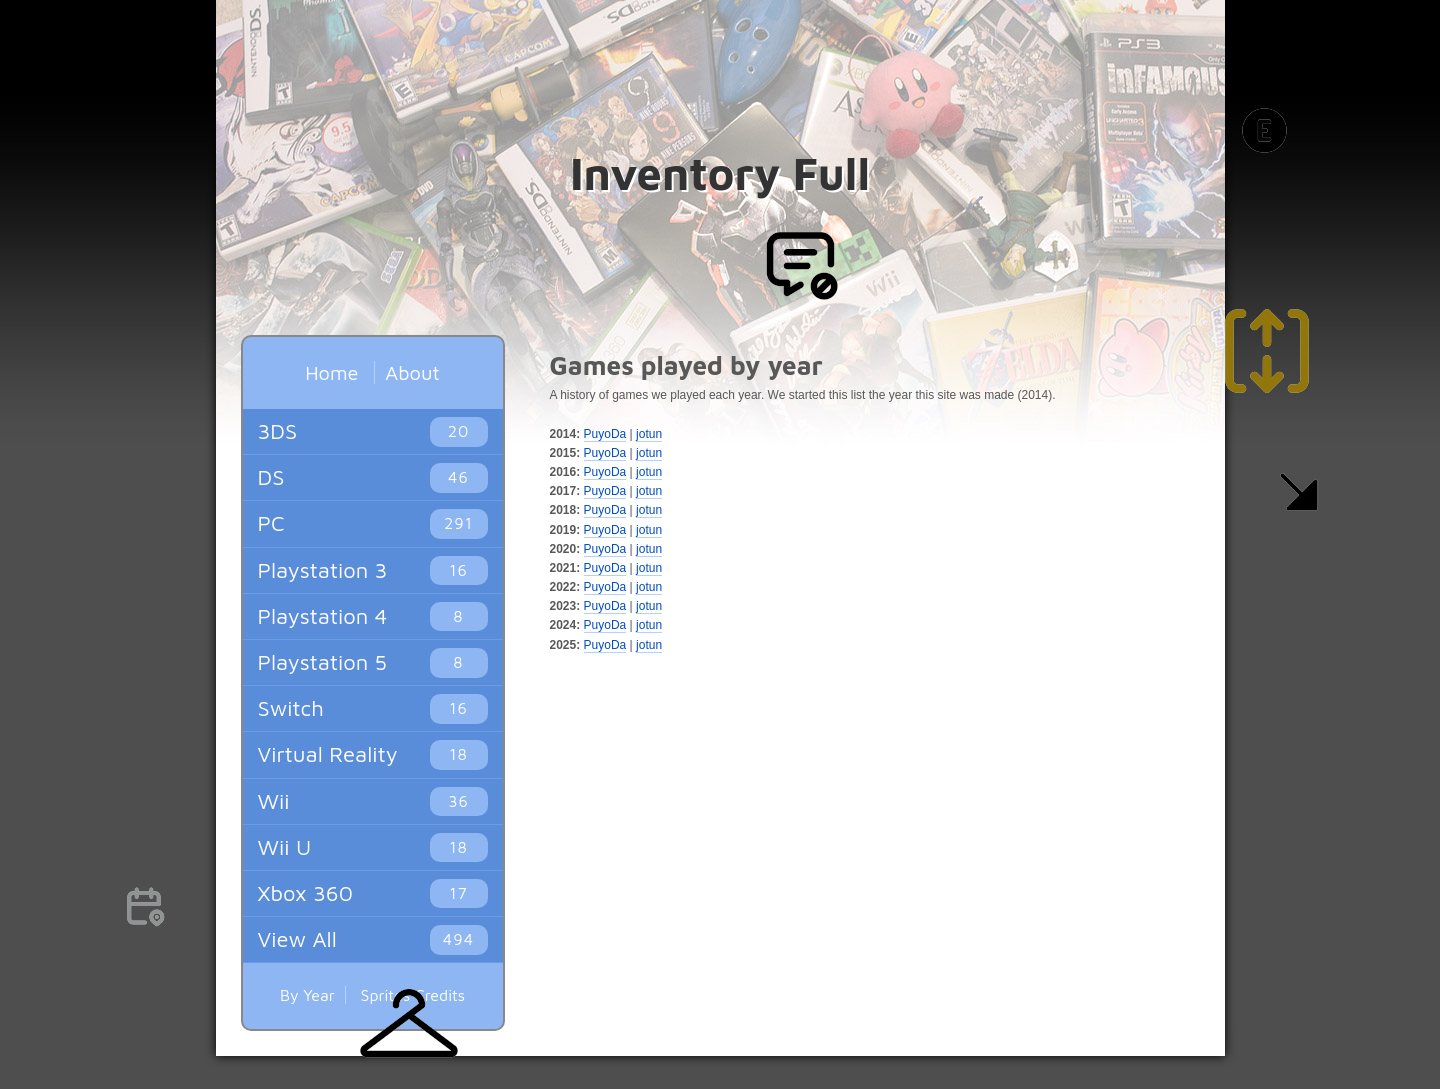  Describe the element at coordinates (409, 1028) in the screenshot. I see `access wardrobe or clothing options` at that location.